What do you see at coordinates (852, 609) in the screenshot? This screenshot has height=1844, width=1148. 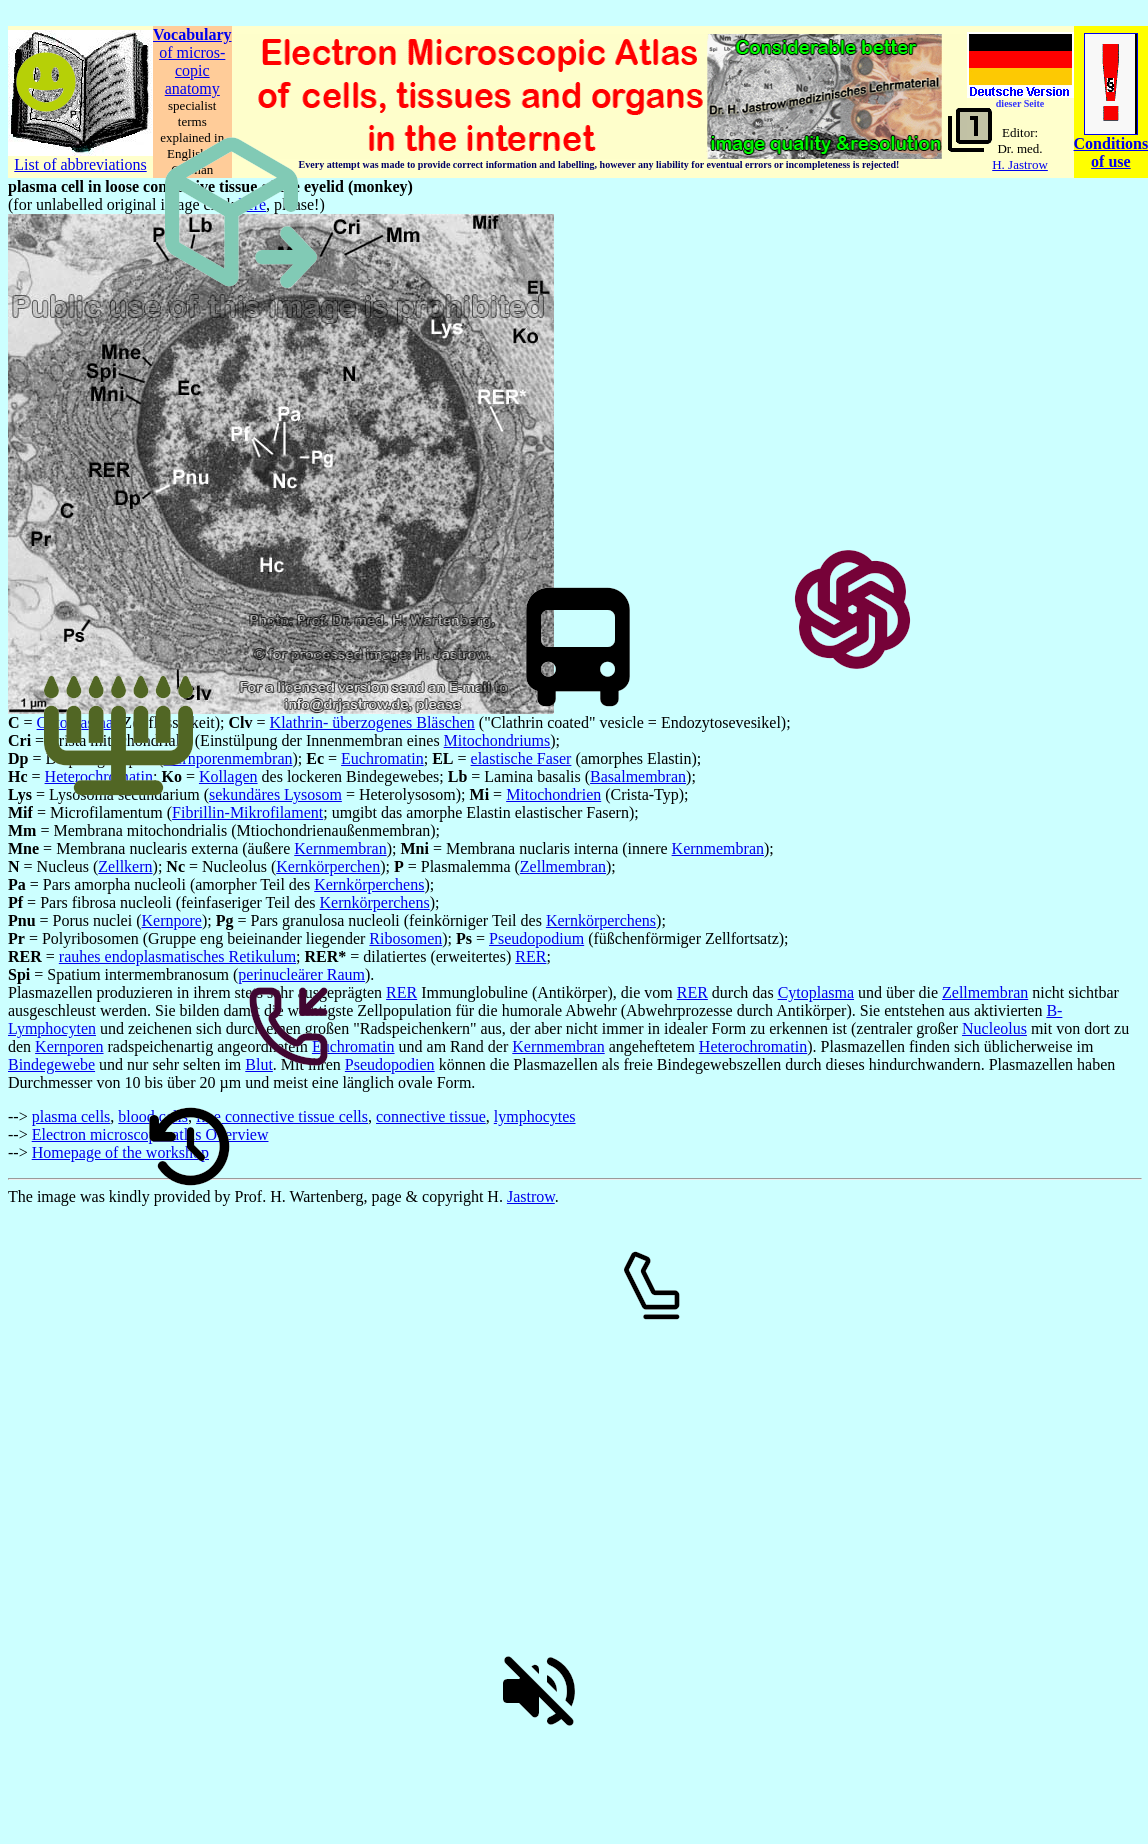 I see `access OpenAI services or ChatGPT` at bounding box center [852, 609].